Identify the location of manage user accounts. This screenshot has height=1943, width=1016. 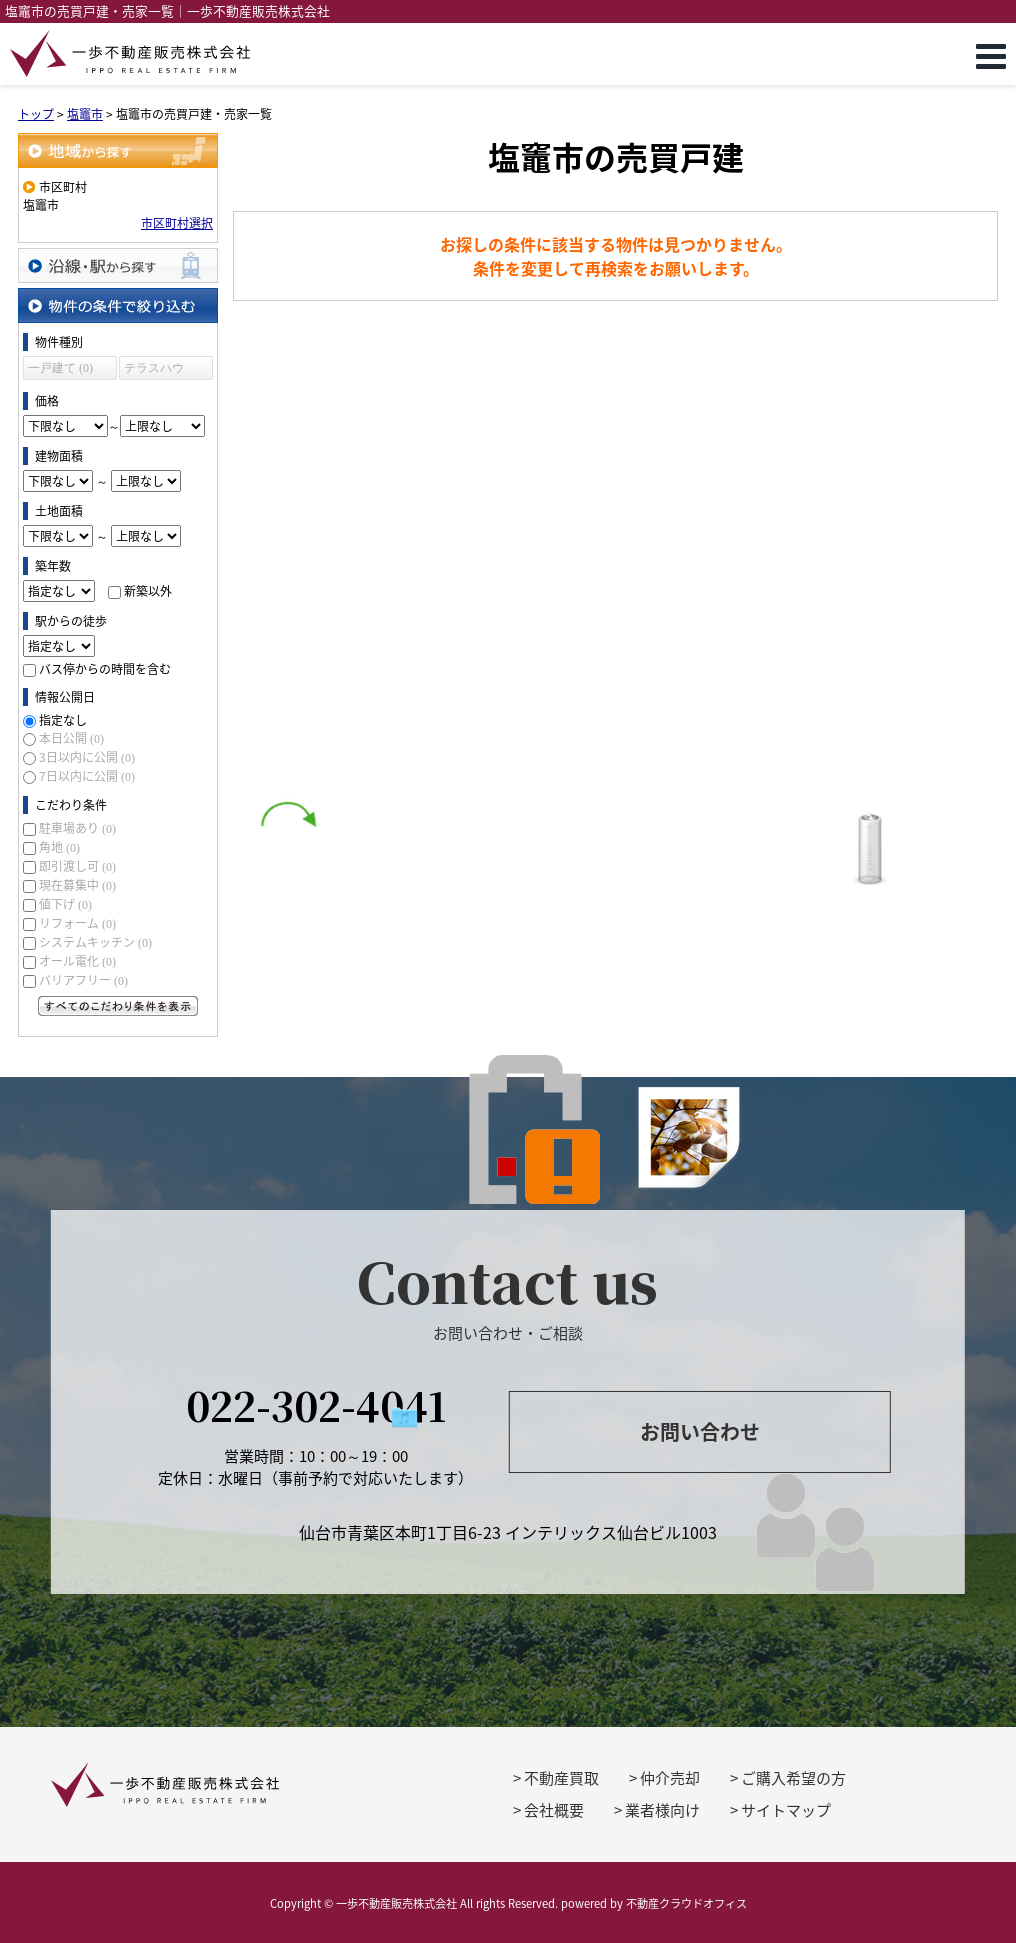
(815, 1532).